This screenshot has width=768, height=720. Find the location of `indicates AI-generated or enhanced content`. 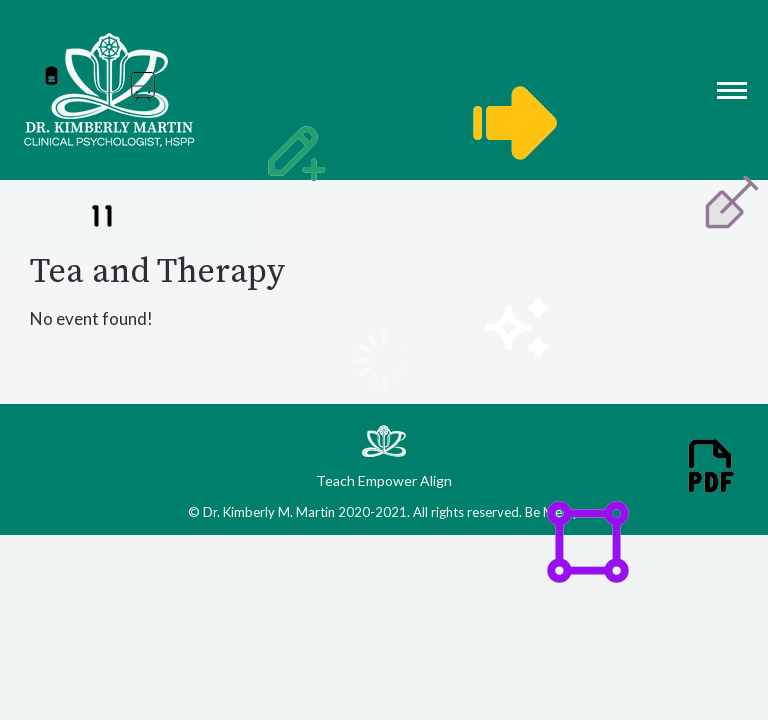

indicates AI-generated or enhanced content is located at coordinates (518, 327).